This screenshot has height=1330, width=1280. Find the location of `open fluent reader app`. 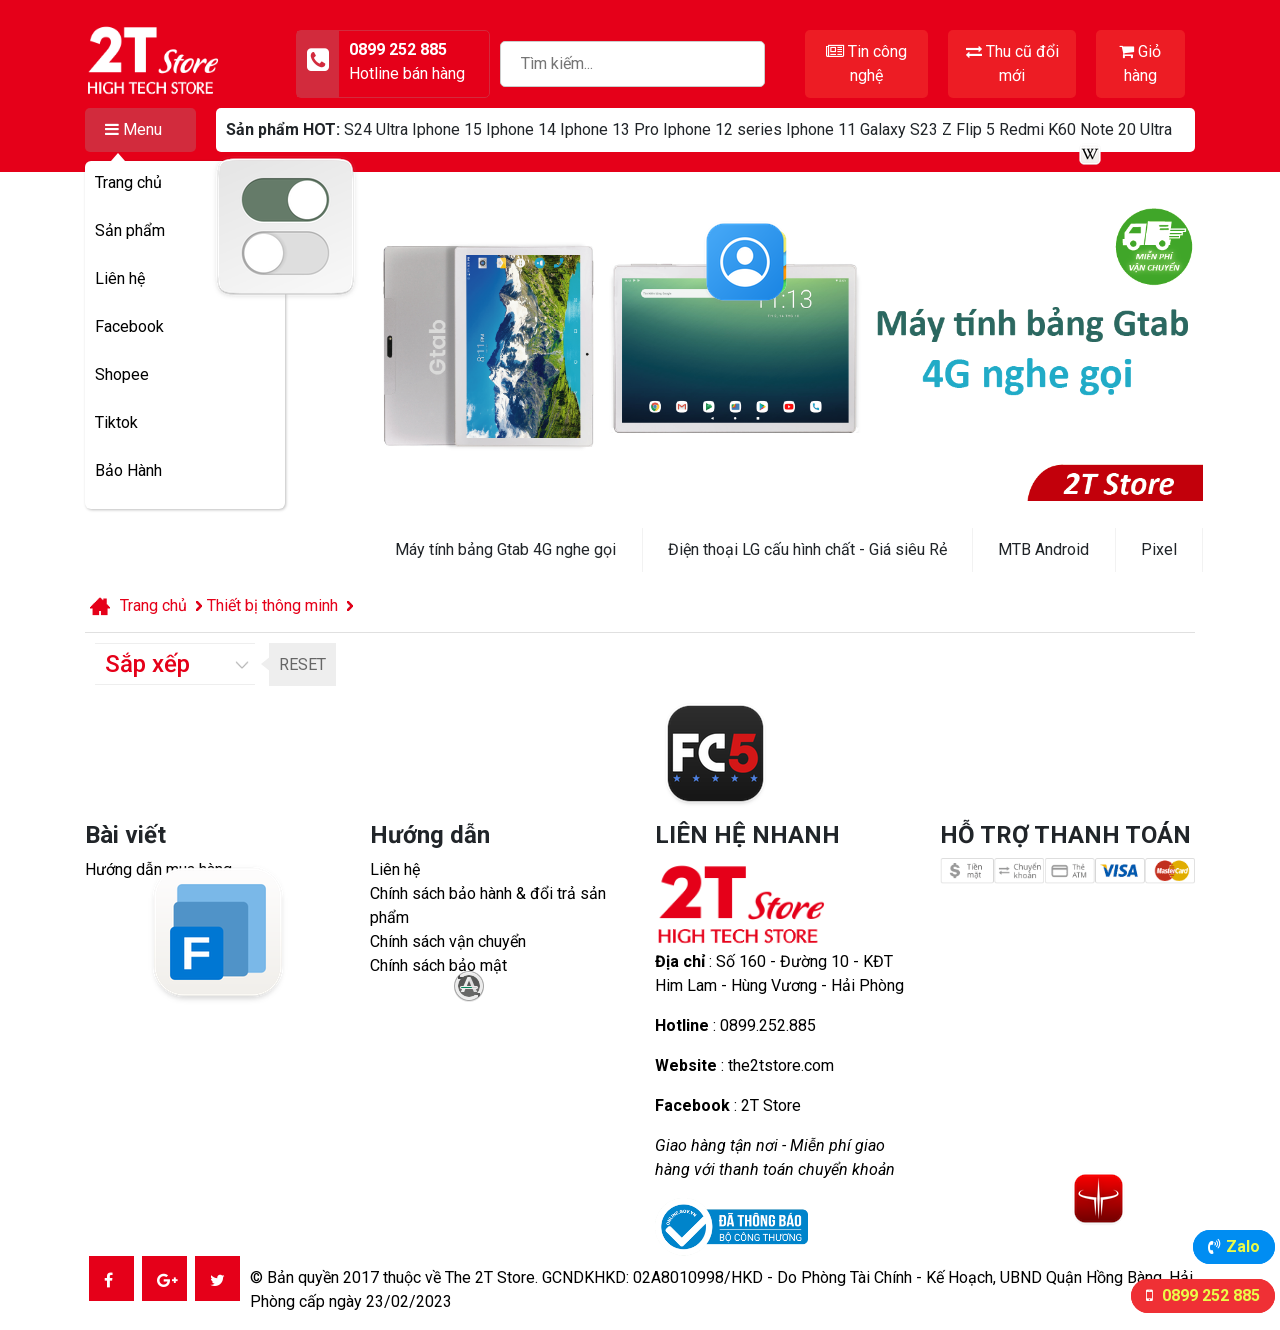

open fluent reader app is located at coordinates (218, 932).